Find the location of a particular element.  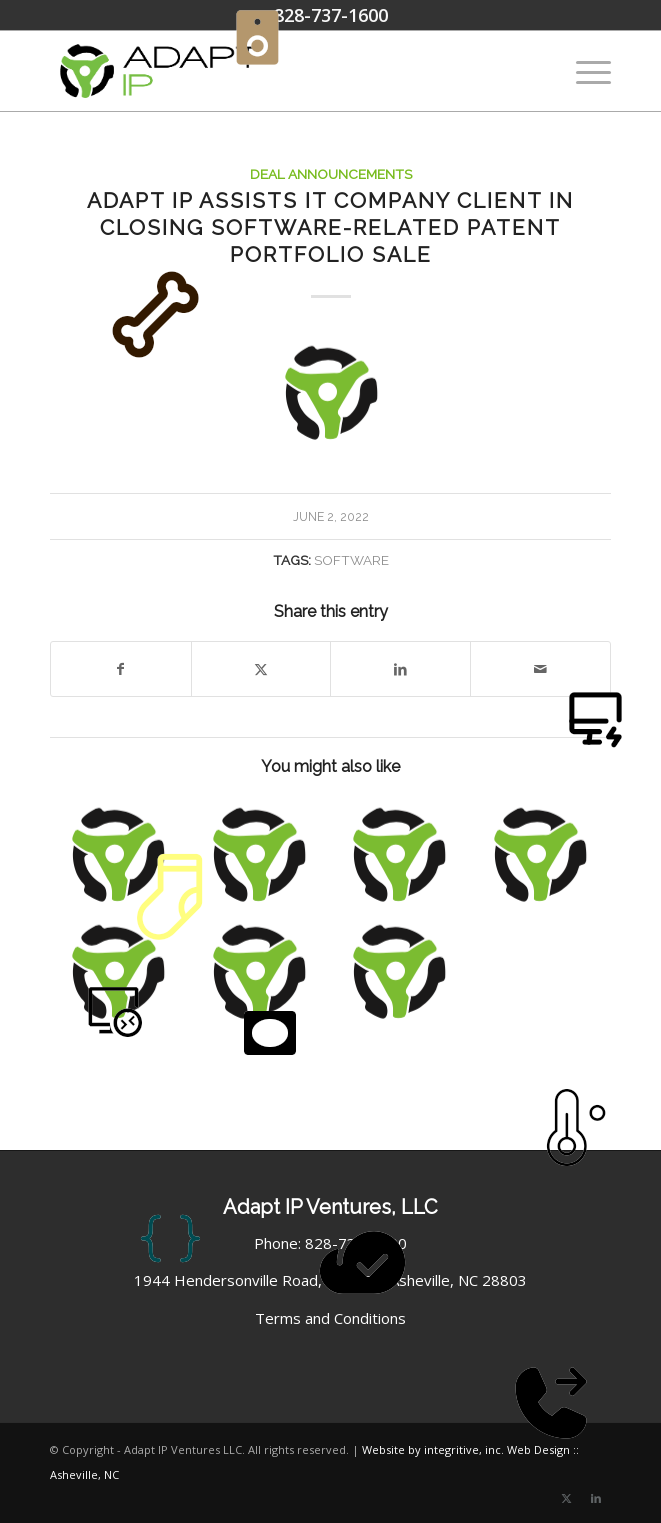

connect to a remote virtual machine is located at coordinates (113, 1008).